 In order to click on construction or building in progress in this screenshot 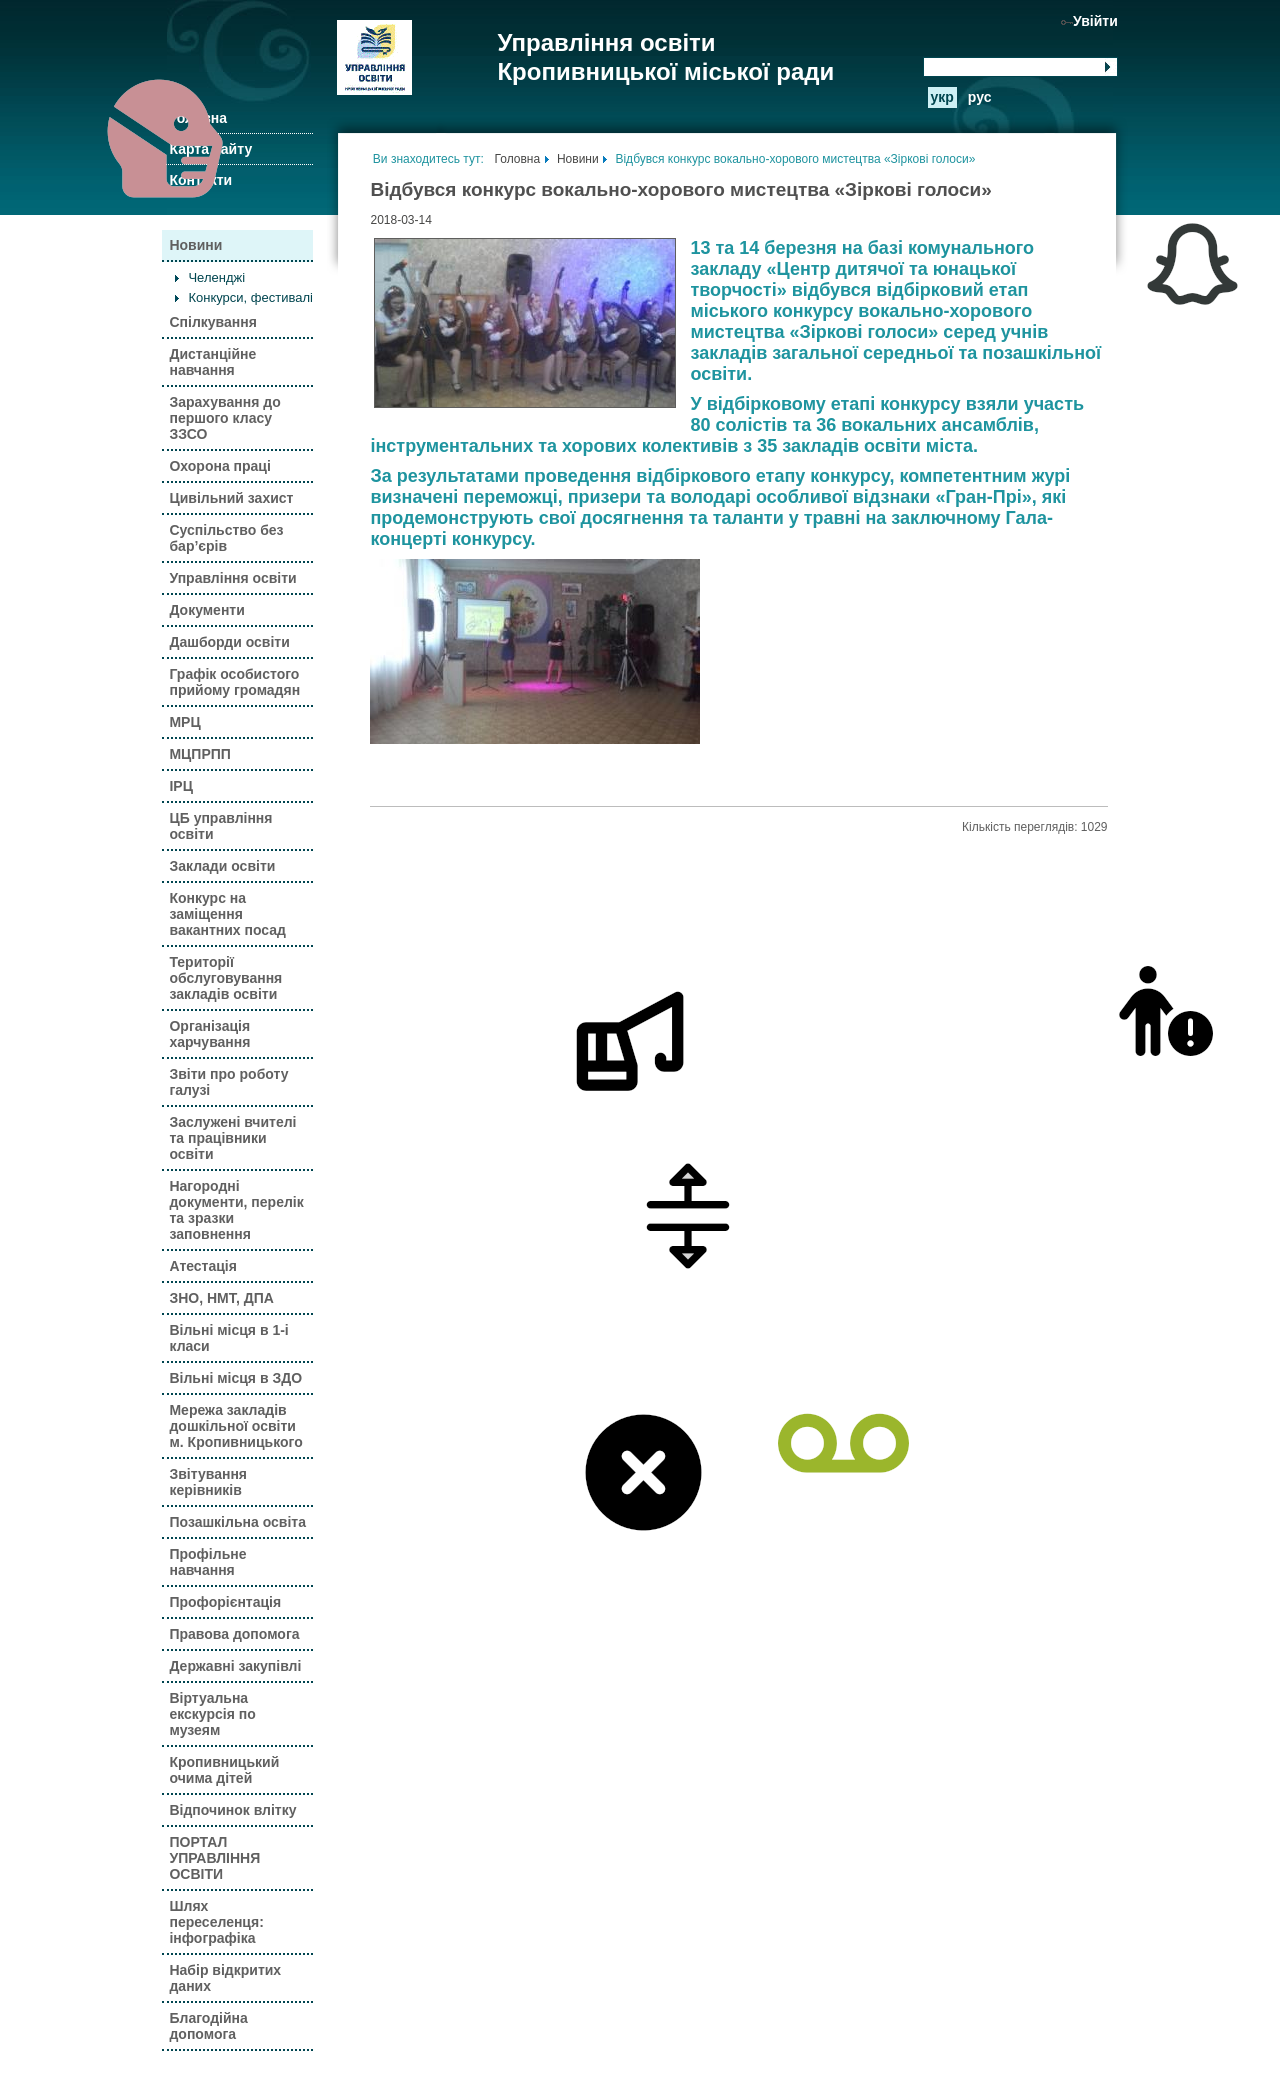, I will do `click(632, 1047)`.